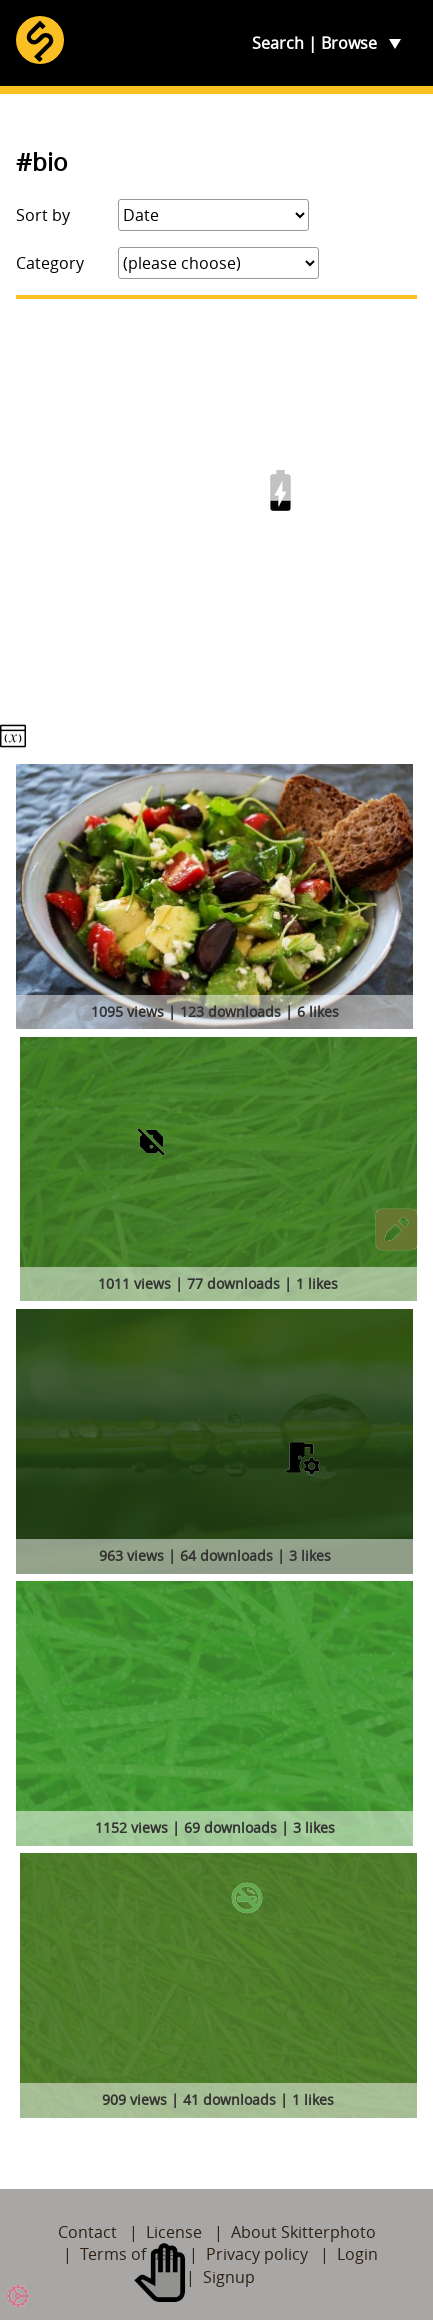  What do you see at coordinates (280, 490) in the screenshot?
I see `indicates battery is charging at 20% capacity` at bounding box center [280, 490].